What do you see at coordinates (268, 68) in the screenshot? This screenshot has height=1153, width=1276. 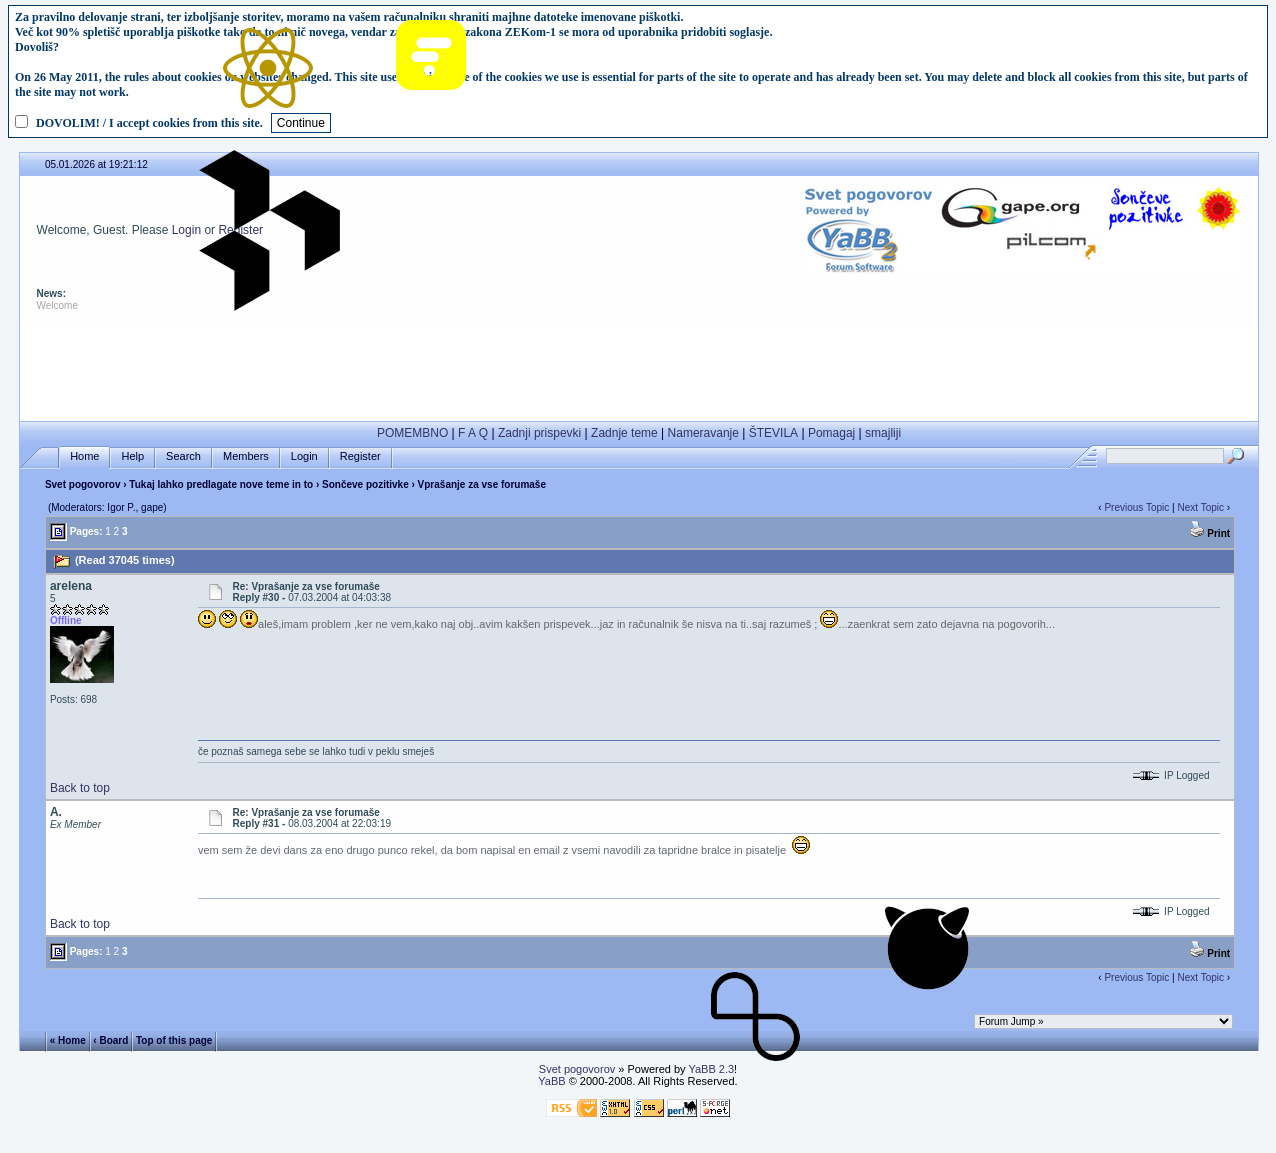 I see `indicates a React.js application or component` at bounding box center [268, 68].